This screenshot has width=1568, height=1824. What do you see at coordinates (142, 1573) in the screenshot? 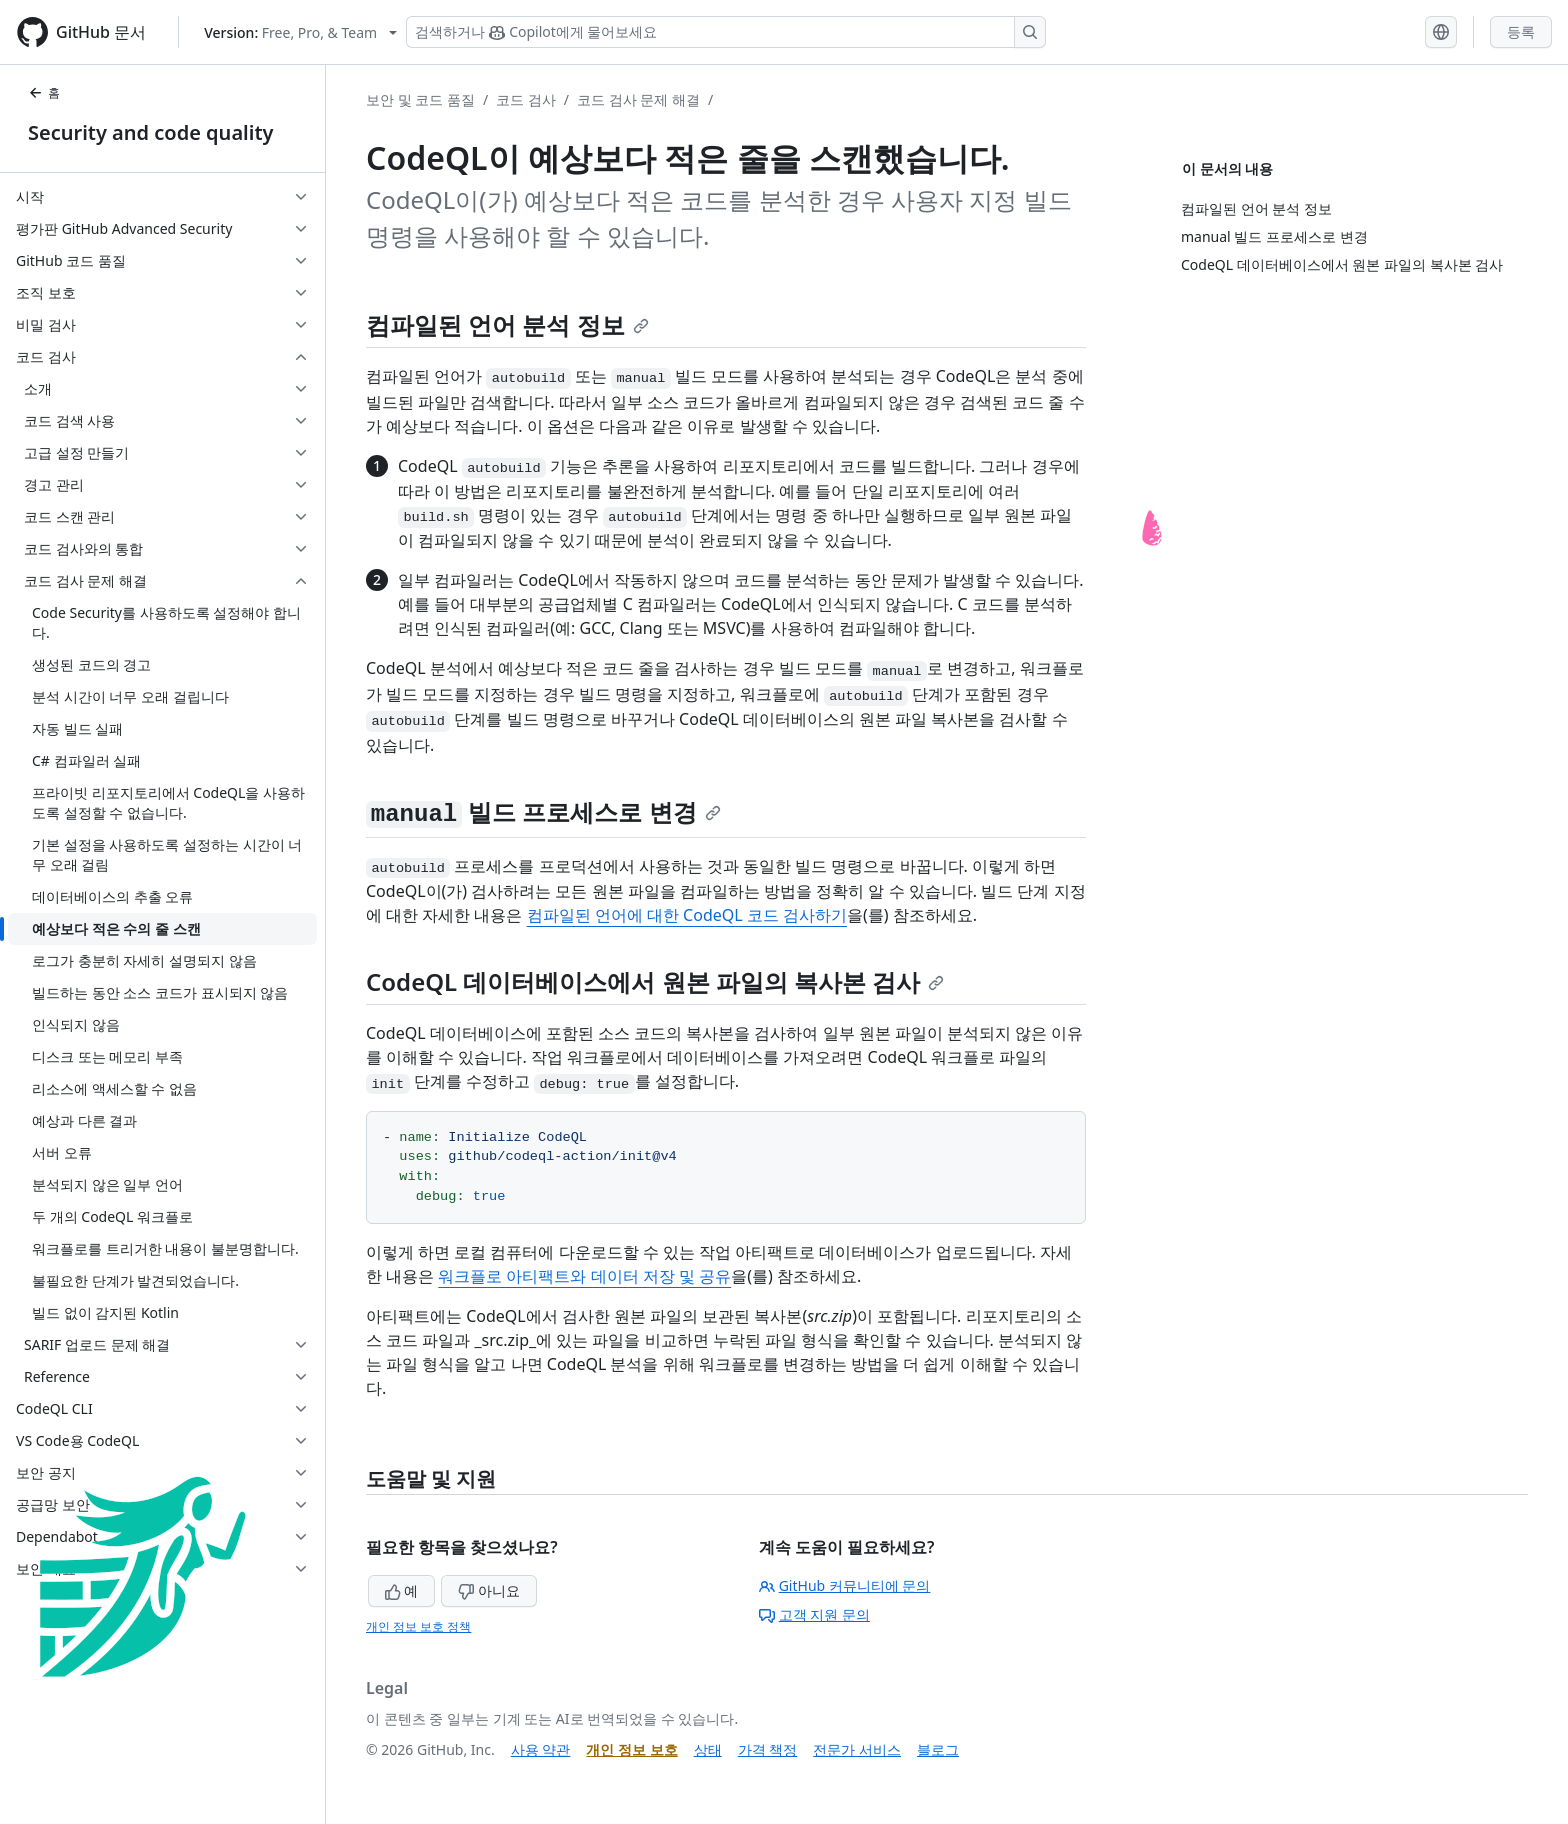
I see `represents a leader or prominent figure in a game` at bounding box center [142, 1573].